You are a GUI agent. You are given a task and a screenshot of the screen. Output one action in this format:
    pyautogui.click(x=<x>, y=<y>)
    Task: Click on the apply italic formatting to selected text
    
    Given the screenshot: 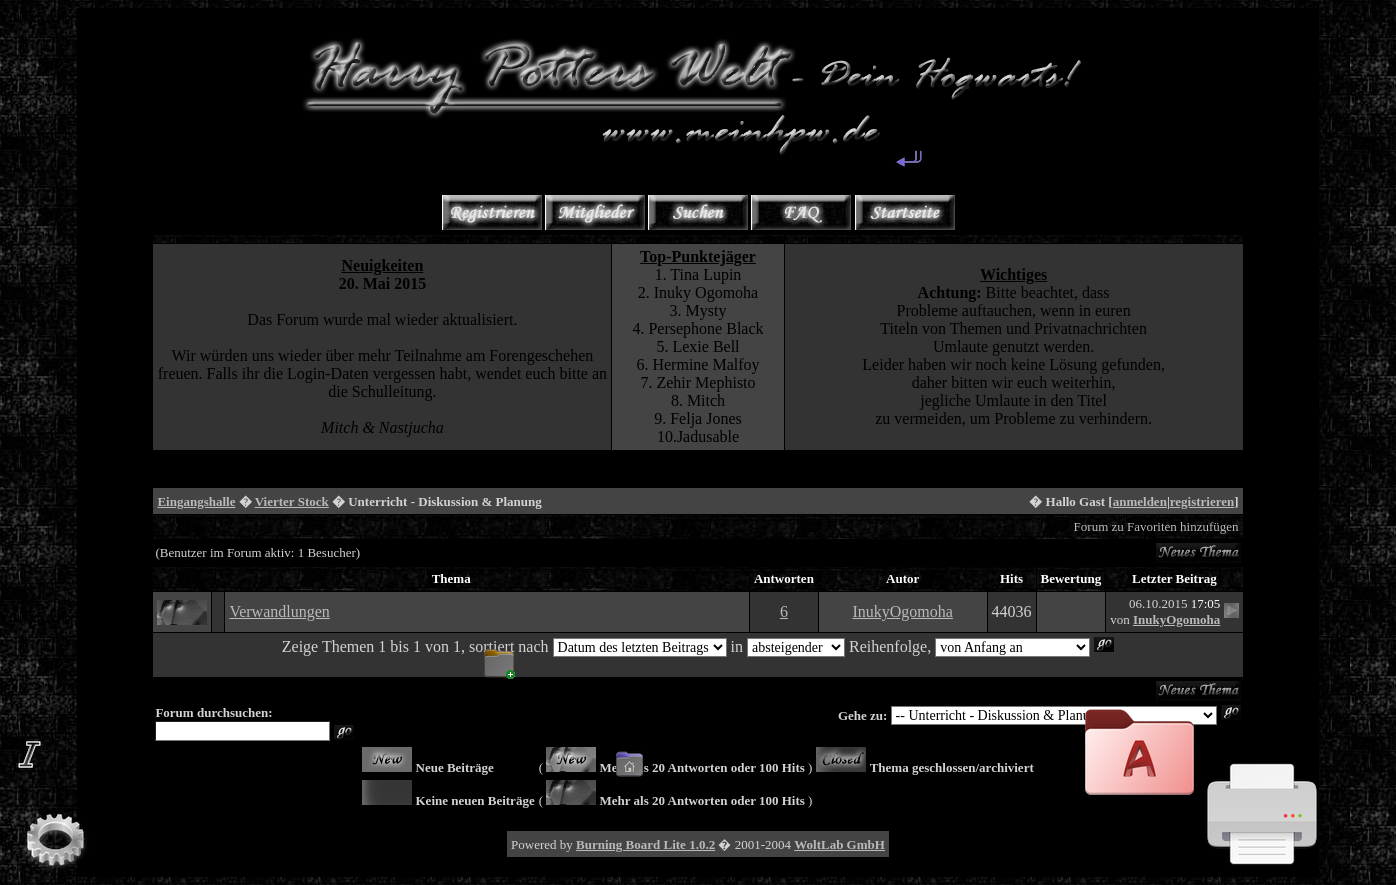 What is the action you would take?
    pyautogui.click(x=29, y=754)
    